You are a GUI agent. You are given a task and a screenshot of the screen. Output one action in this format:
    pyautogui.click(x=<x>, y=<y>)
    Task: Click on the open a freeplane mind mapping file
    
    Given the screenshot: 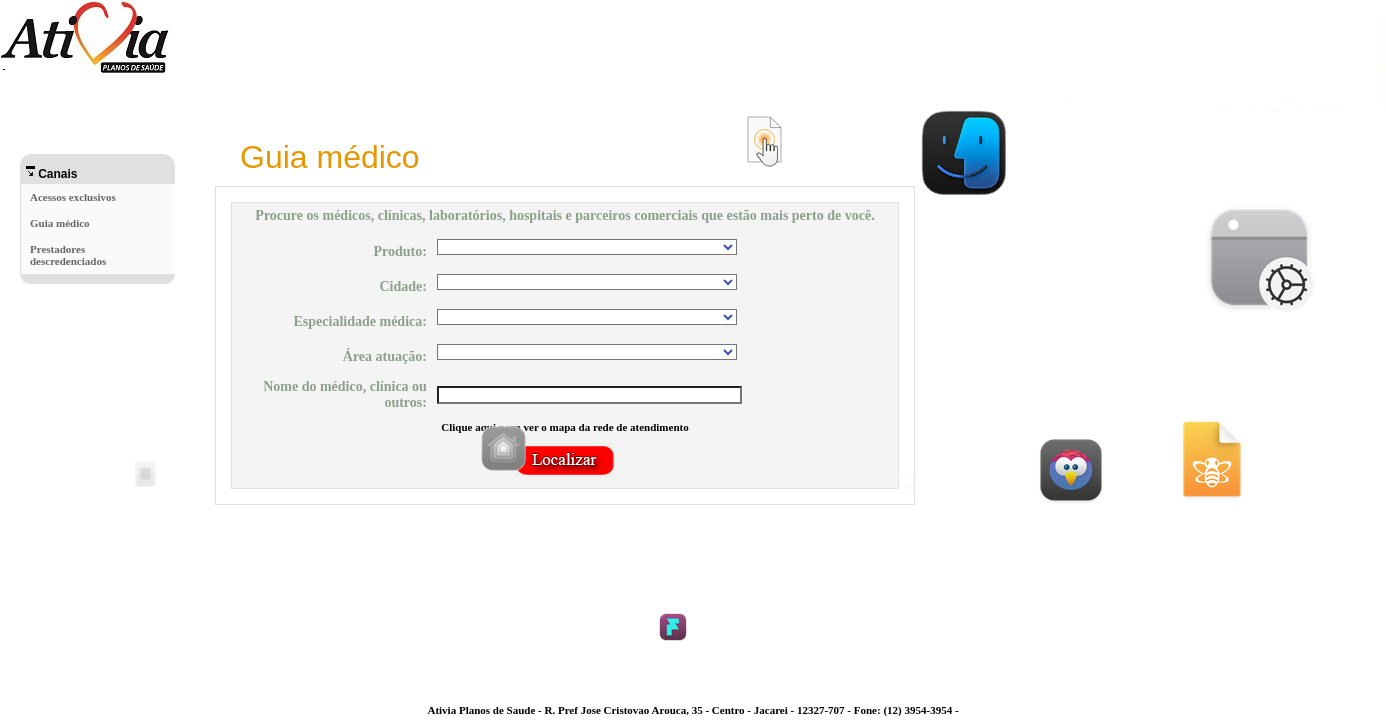 What is the action you would take?
    pyautogui.click(x=1212, y=459)
    